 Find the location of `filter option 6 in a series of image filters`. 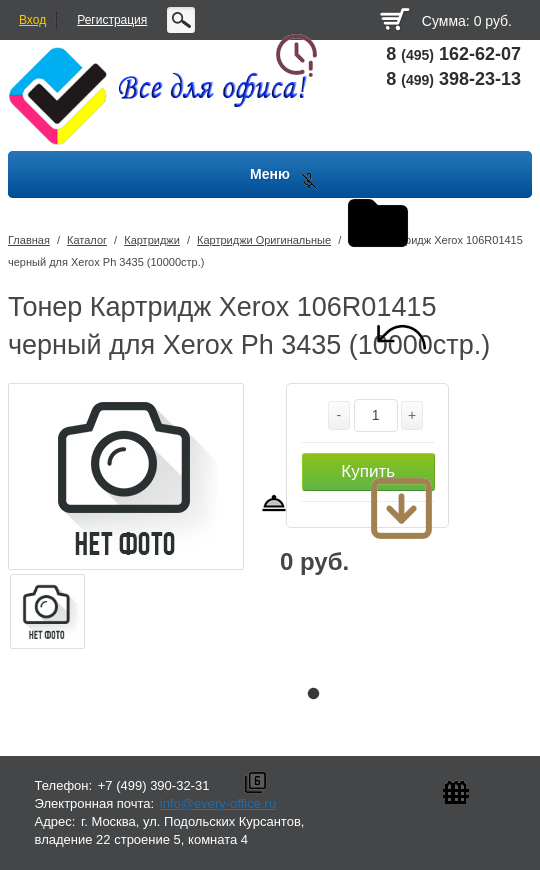

filter option 6 in a series of image filters is located at coordinates (255, 782).